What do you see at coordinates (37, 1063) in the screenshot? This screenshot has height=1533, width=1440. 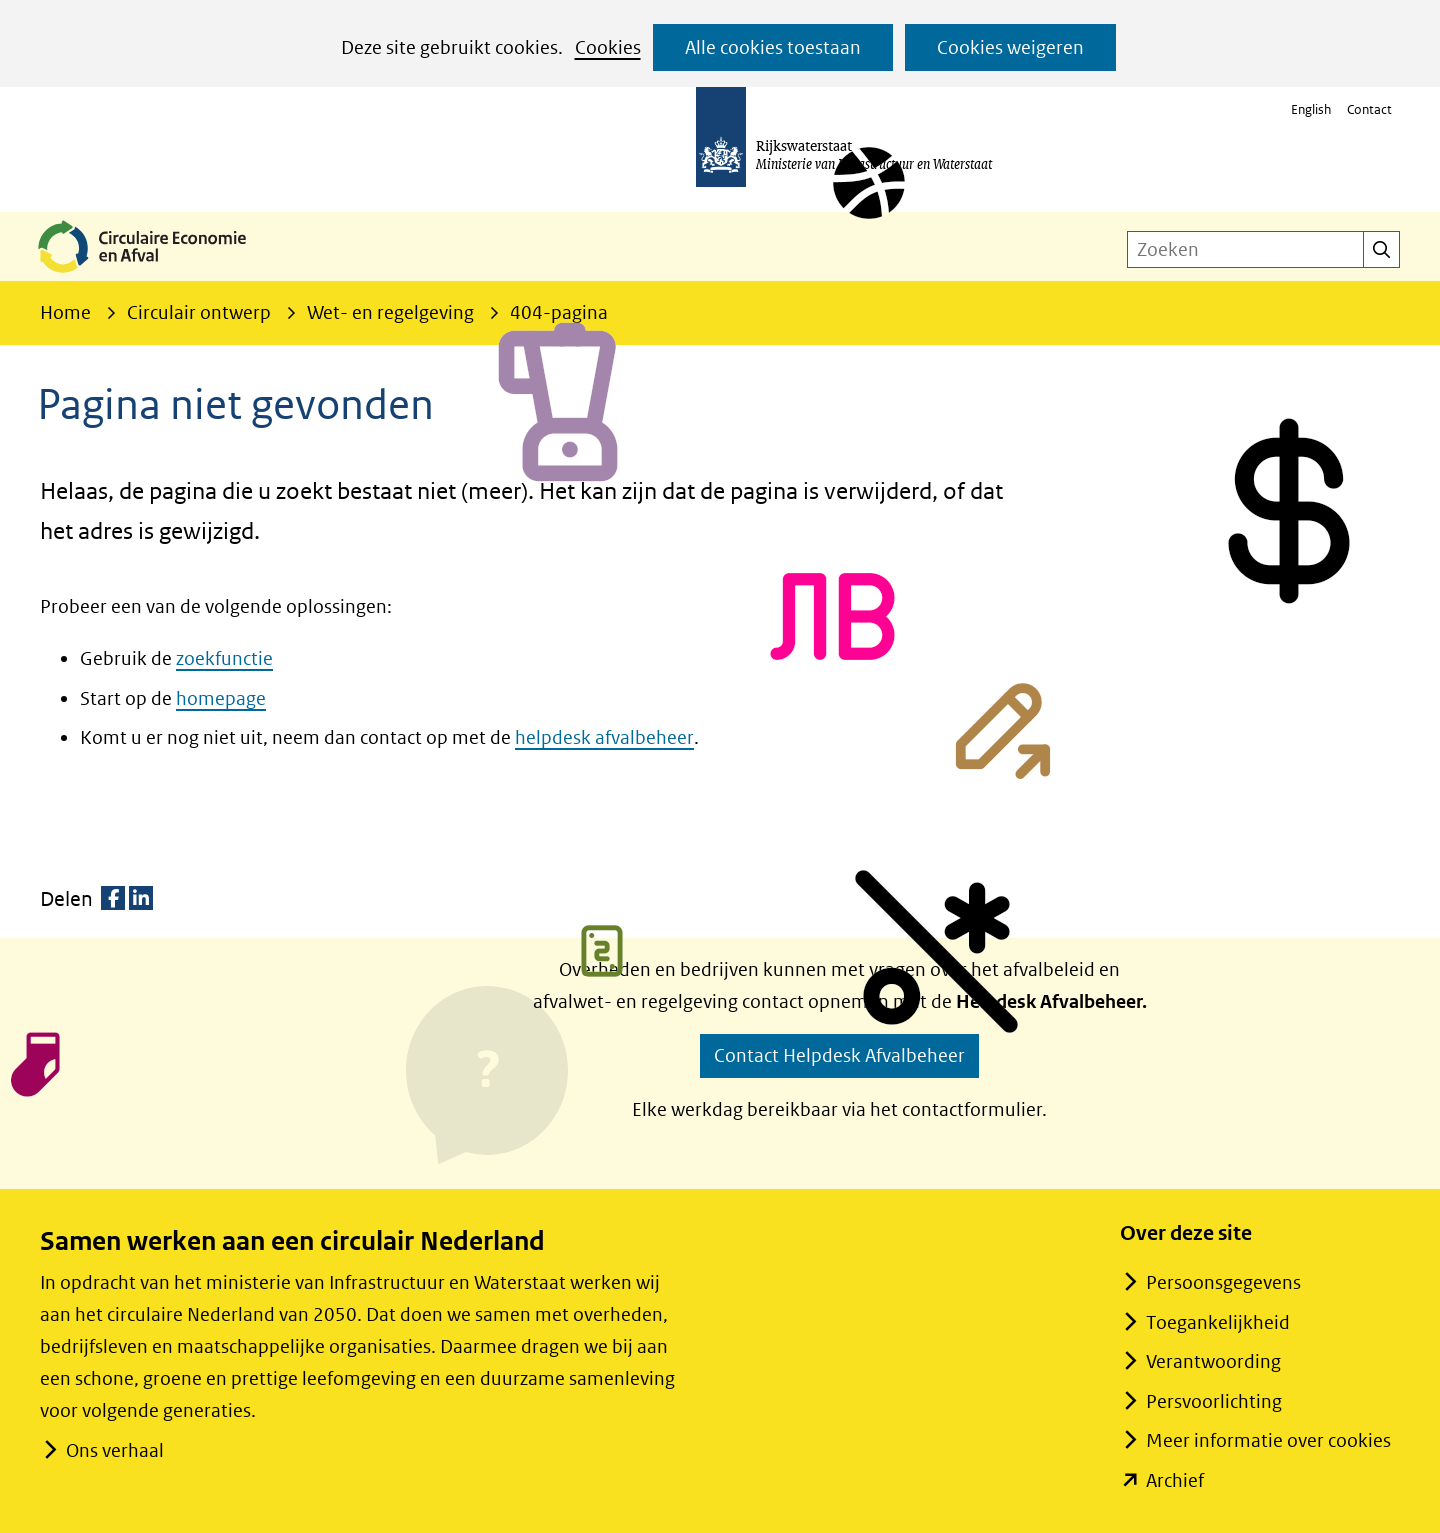 I see `browse clothing or apparel items` at bounding box center [37, 1063].